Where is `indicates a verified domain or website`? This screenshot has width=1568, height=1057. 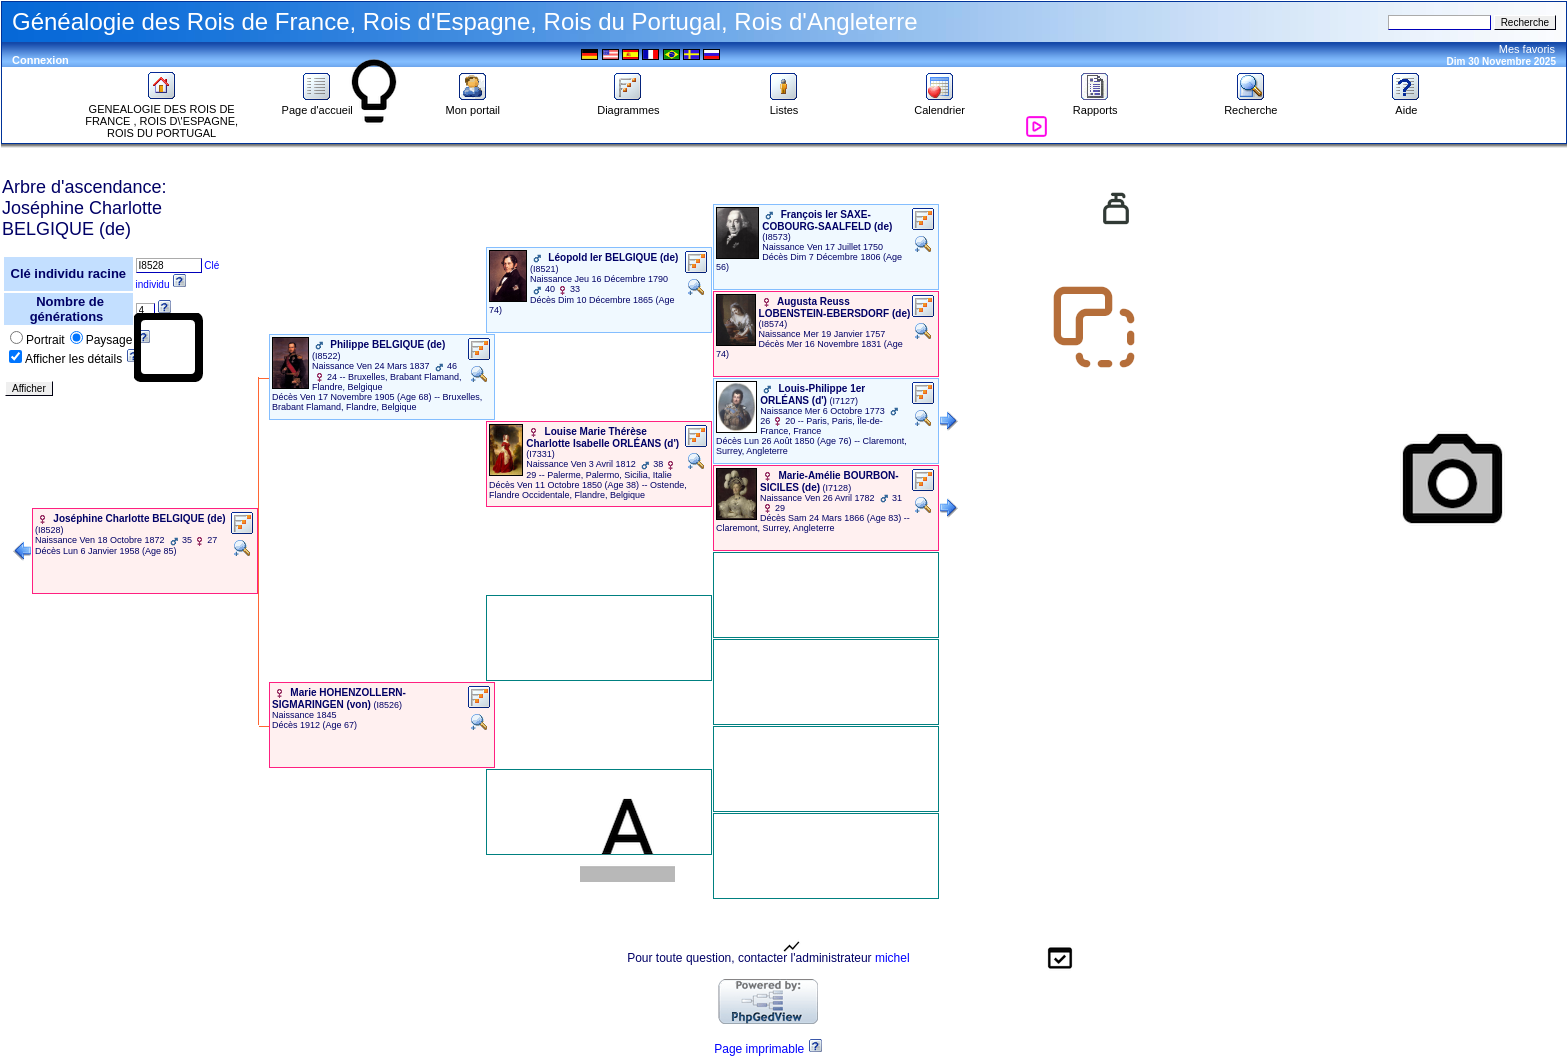 indicates a verified domain or website is located at coordinates (1060, 958).